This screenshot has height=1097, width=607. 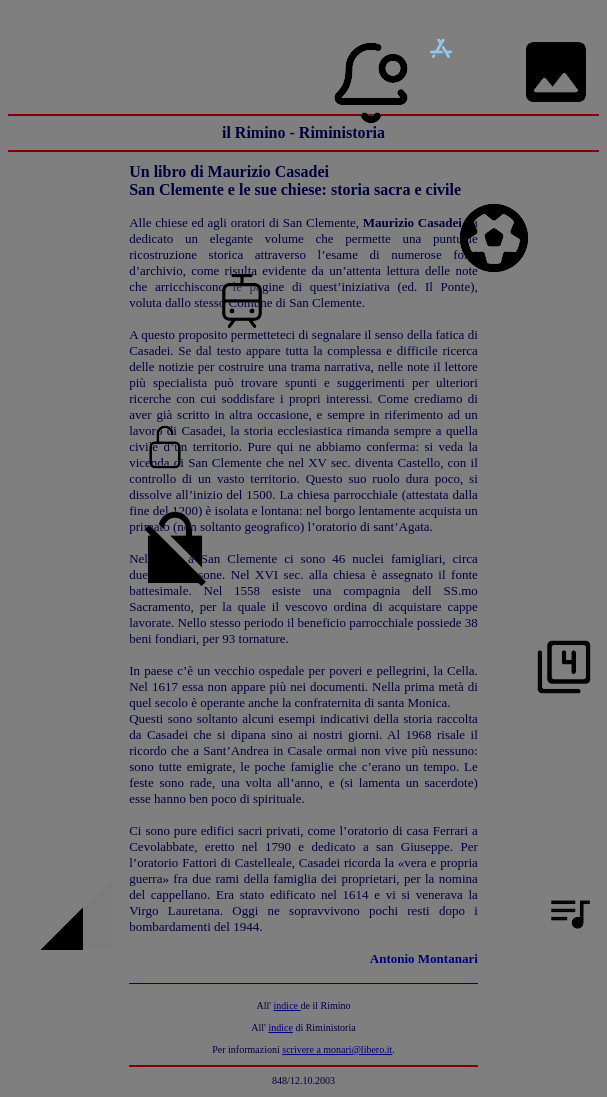 What do you see at coordinates (556, 72) in the screenshot?
I see `insert or add an image` at bounding box center [556, 72].